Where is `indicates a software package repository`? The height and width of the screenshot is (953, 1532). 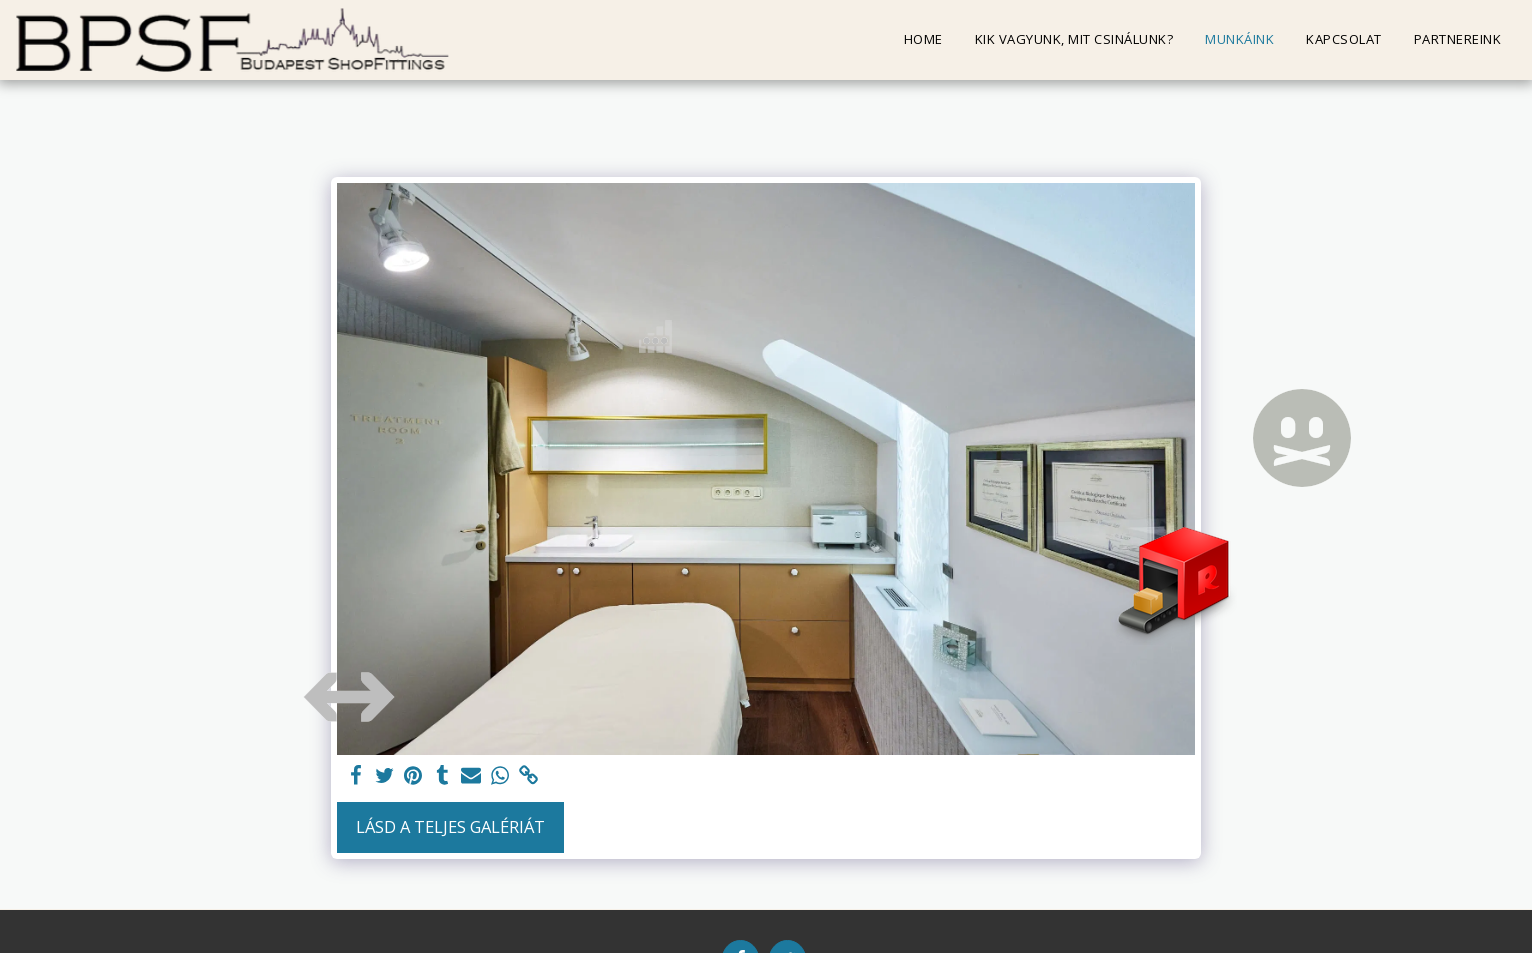 indicates a software package repository is located at coordinates (1173, 581).